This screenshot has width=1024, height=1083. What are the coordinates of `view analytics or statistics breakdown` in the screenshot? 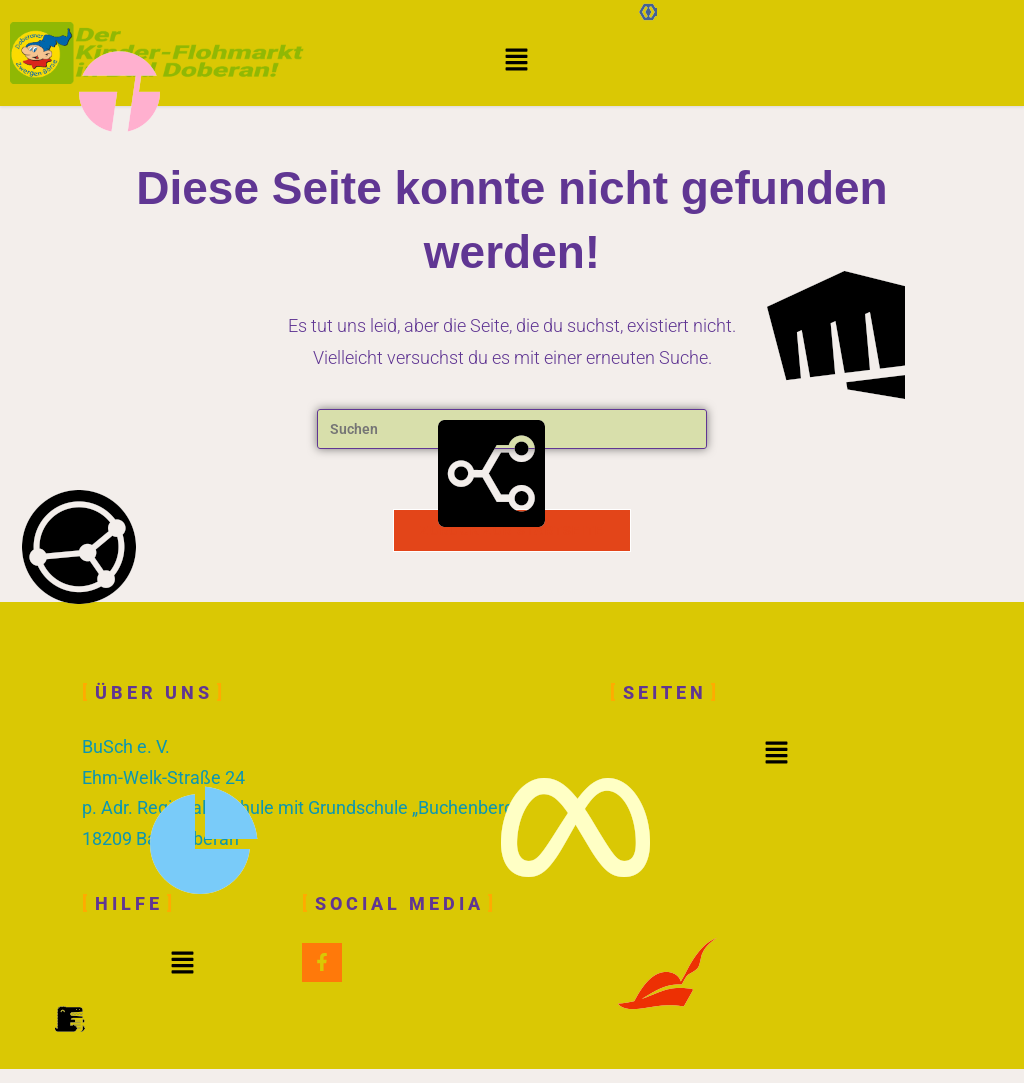 It's located at (200, 844).